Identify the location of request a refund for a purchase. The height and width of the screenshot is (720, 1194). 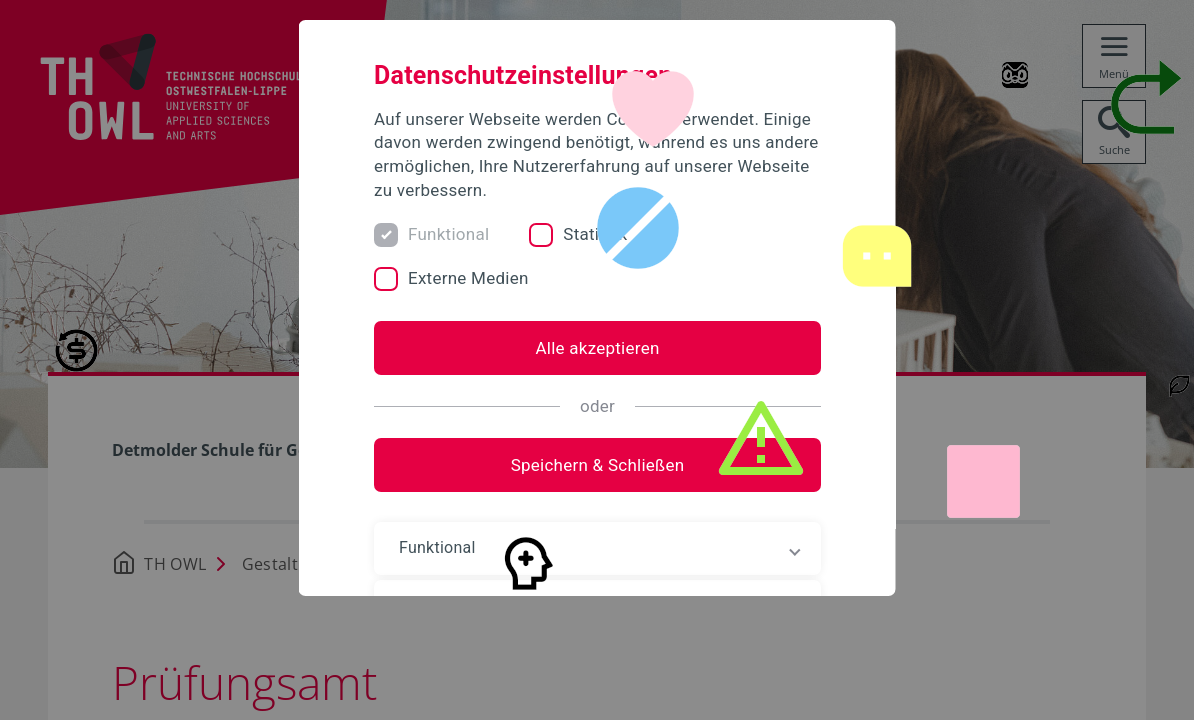
(76, 350).